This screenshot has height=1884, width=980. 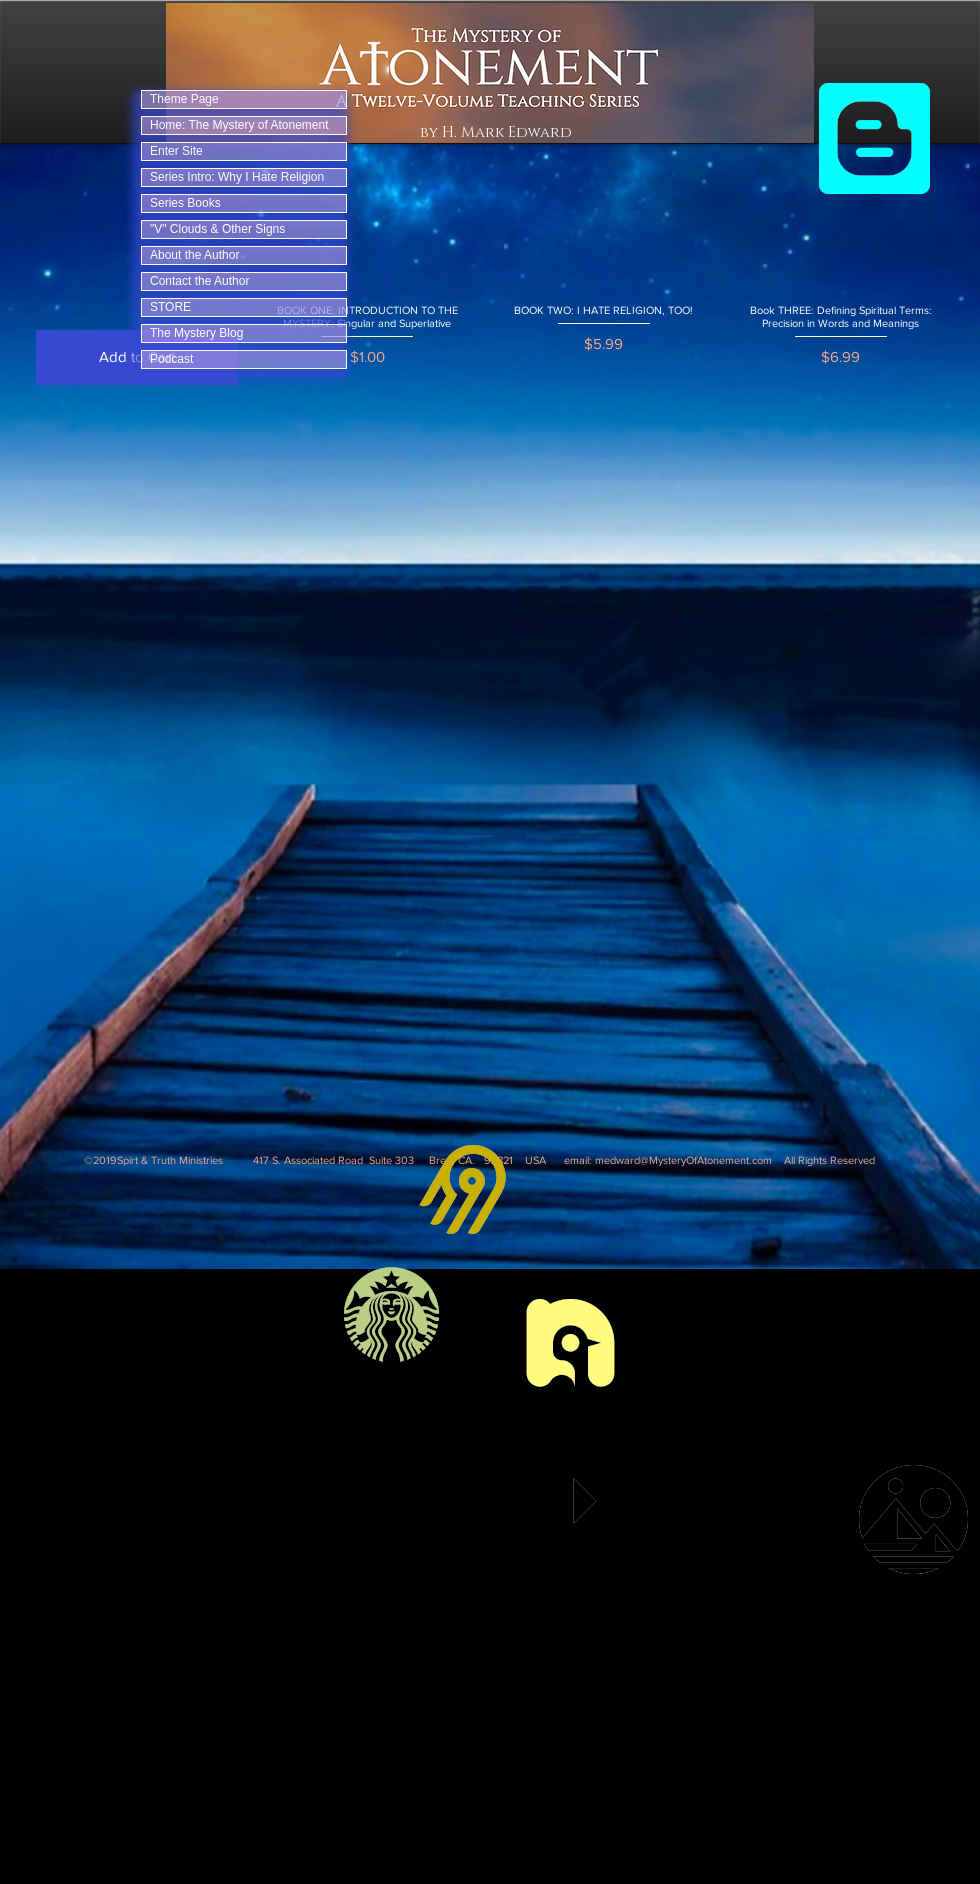 What do you see at coordinates (585, 1501) in the screenshot?
I see `expand a collapsed menu or section` at bounding box center [585, 1501].